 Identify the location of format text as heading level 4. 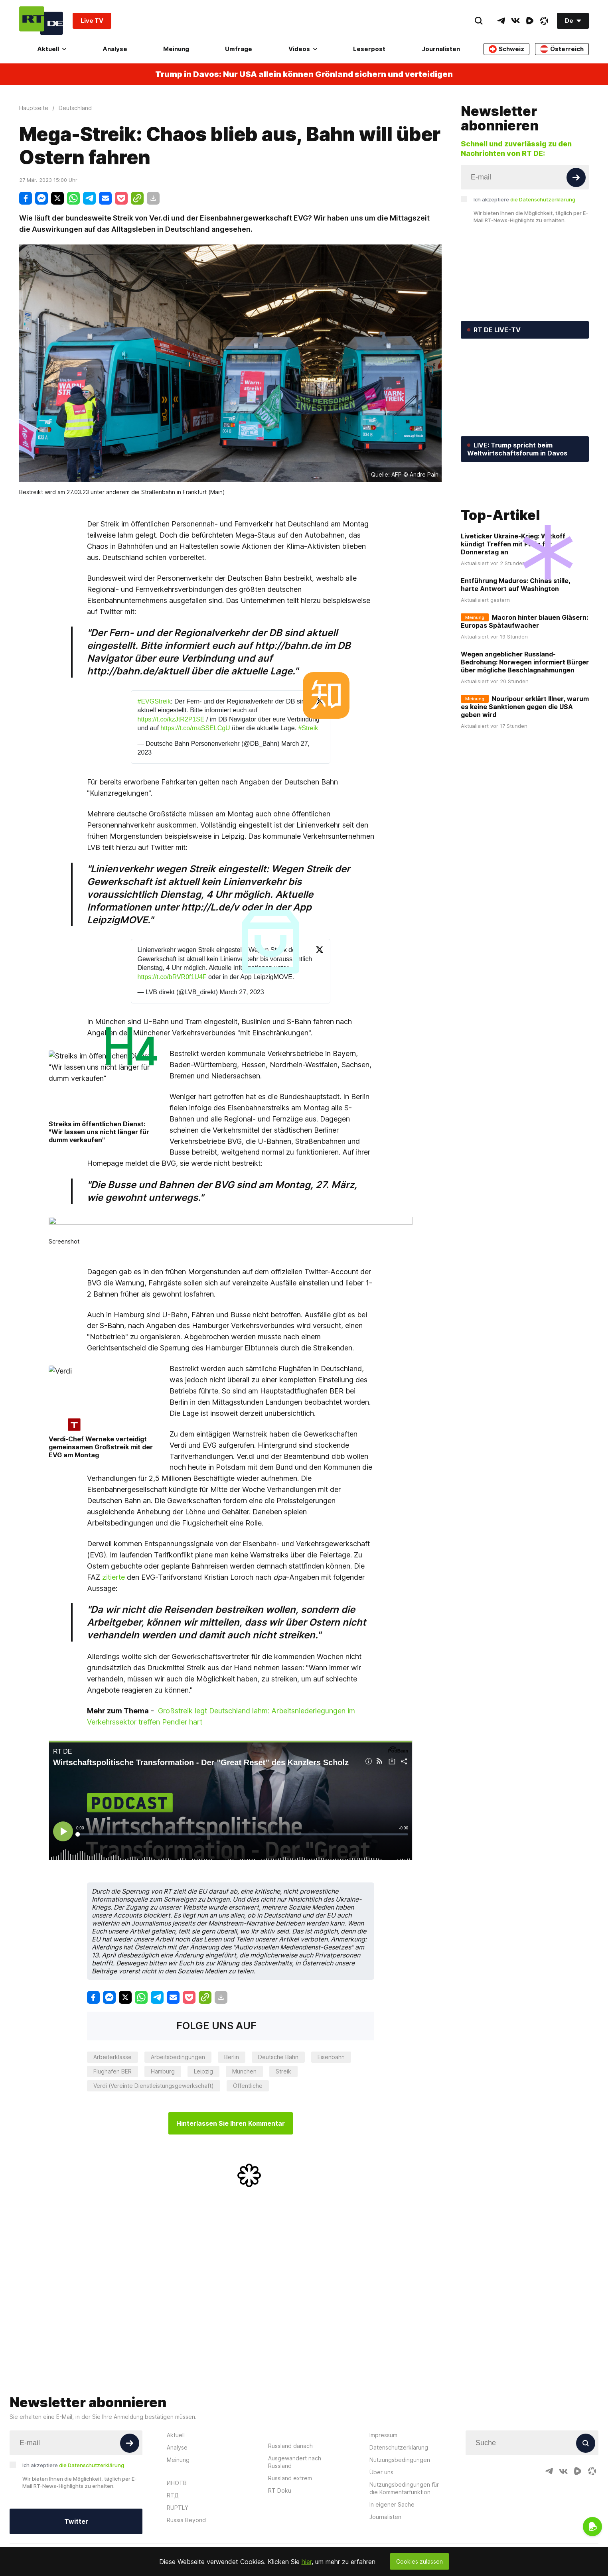
(130, 1046).